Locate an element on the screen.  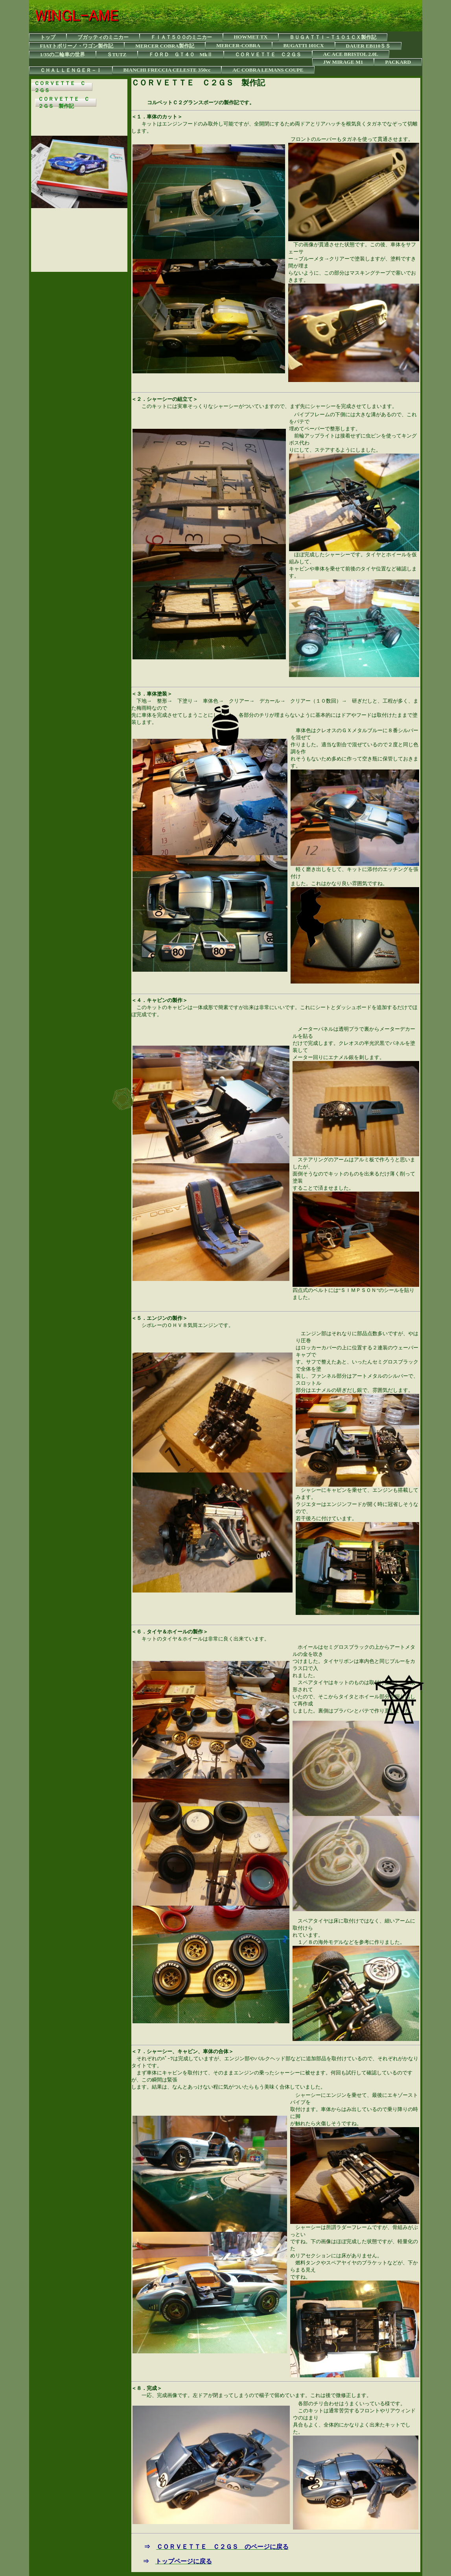
indicates power grid or electrical infrastructure is located at coordinates (399, 1700).